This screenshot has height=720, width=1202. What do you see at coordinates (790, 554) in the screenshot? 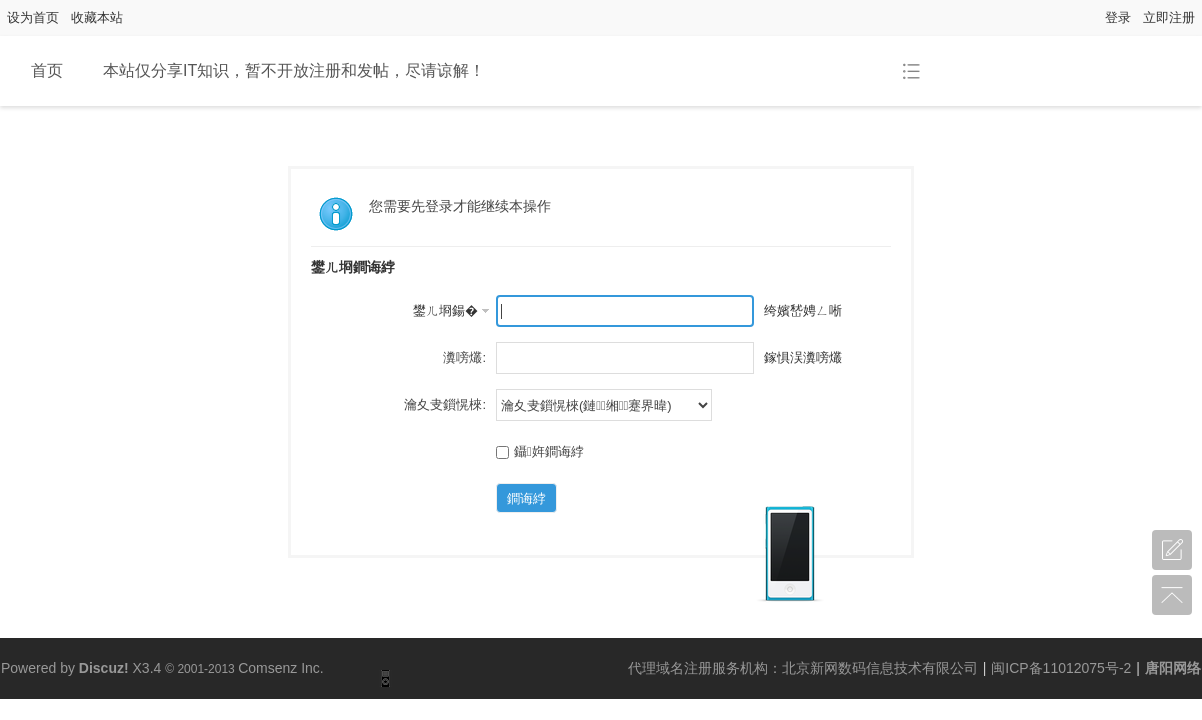
I see `iPod nano device connected` at bounding box center [790, 554].